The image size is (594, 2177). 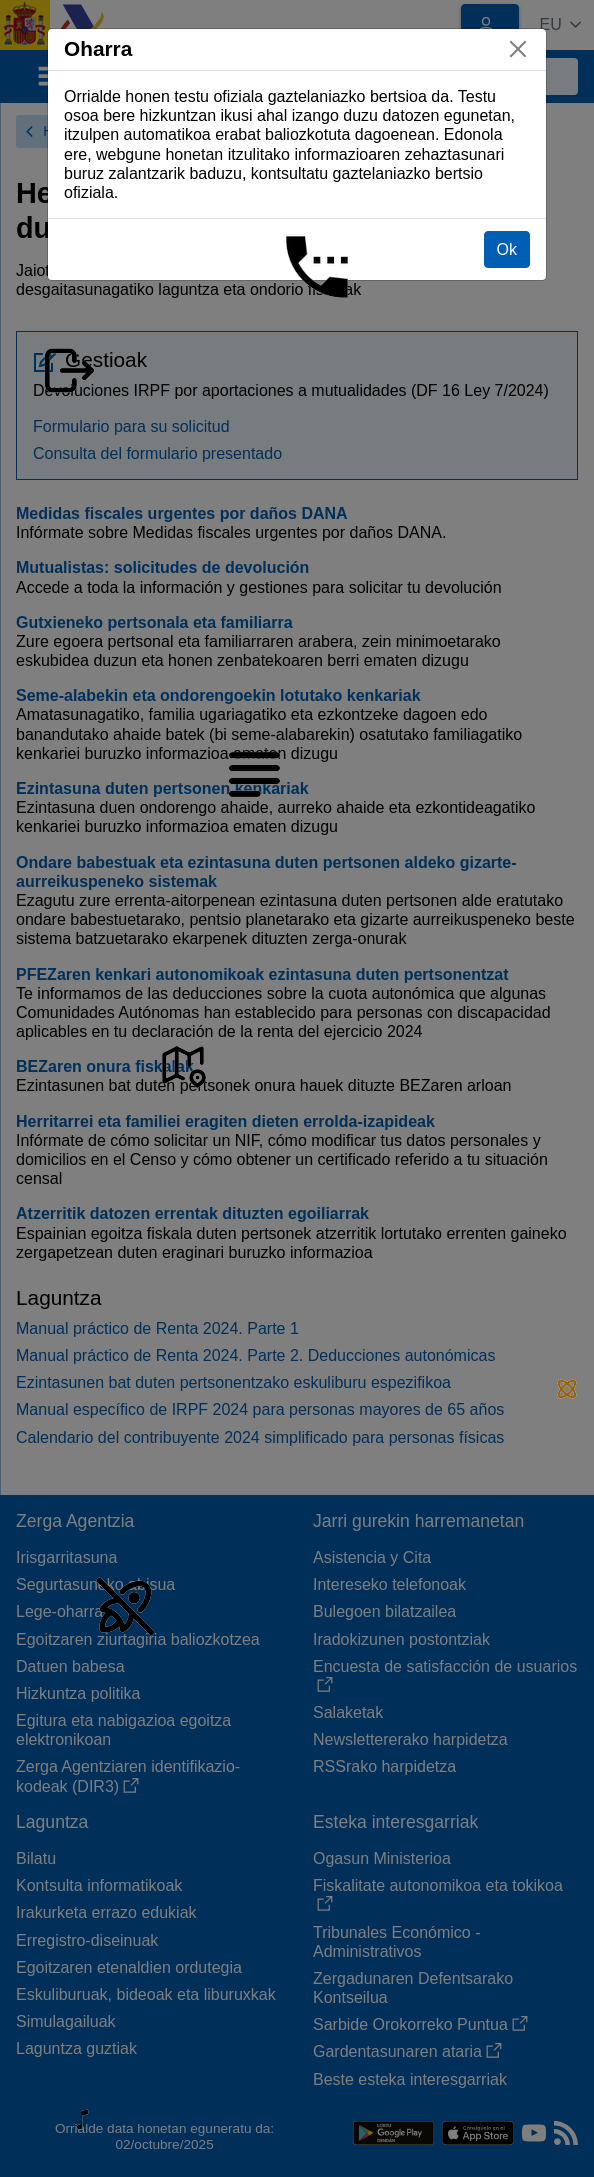 I want to click on view location on map, so click(x=183, y=1065).